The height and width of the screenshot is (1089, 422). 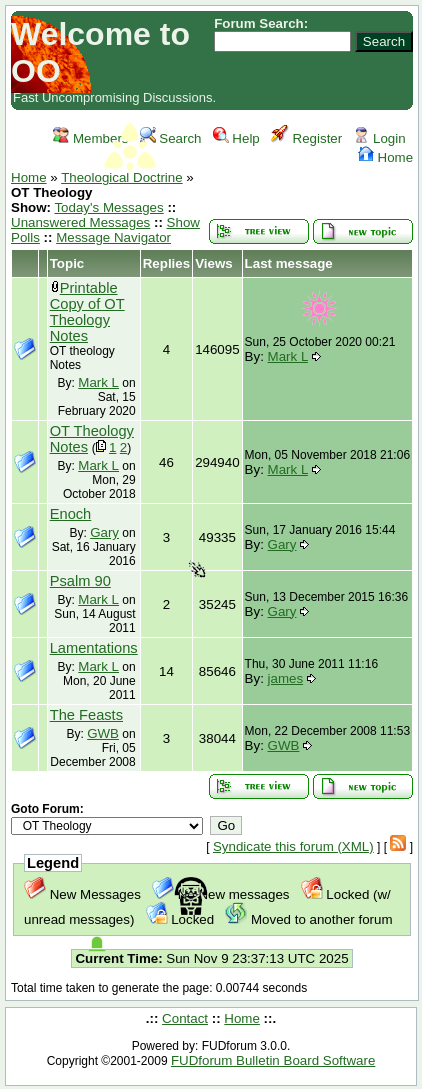 I want to click on indicates a fire and ice element or dual-type ability, so click(x=319, y=308).